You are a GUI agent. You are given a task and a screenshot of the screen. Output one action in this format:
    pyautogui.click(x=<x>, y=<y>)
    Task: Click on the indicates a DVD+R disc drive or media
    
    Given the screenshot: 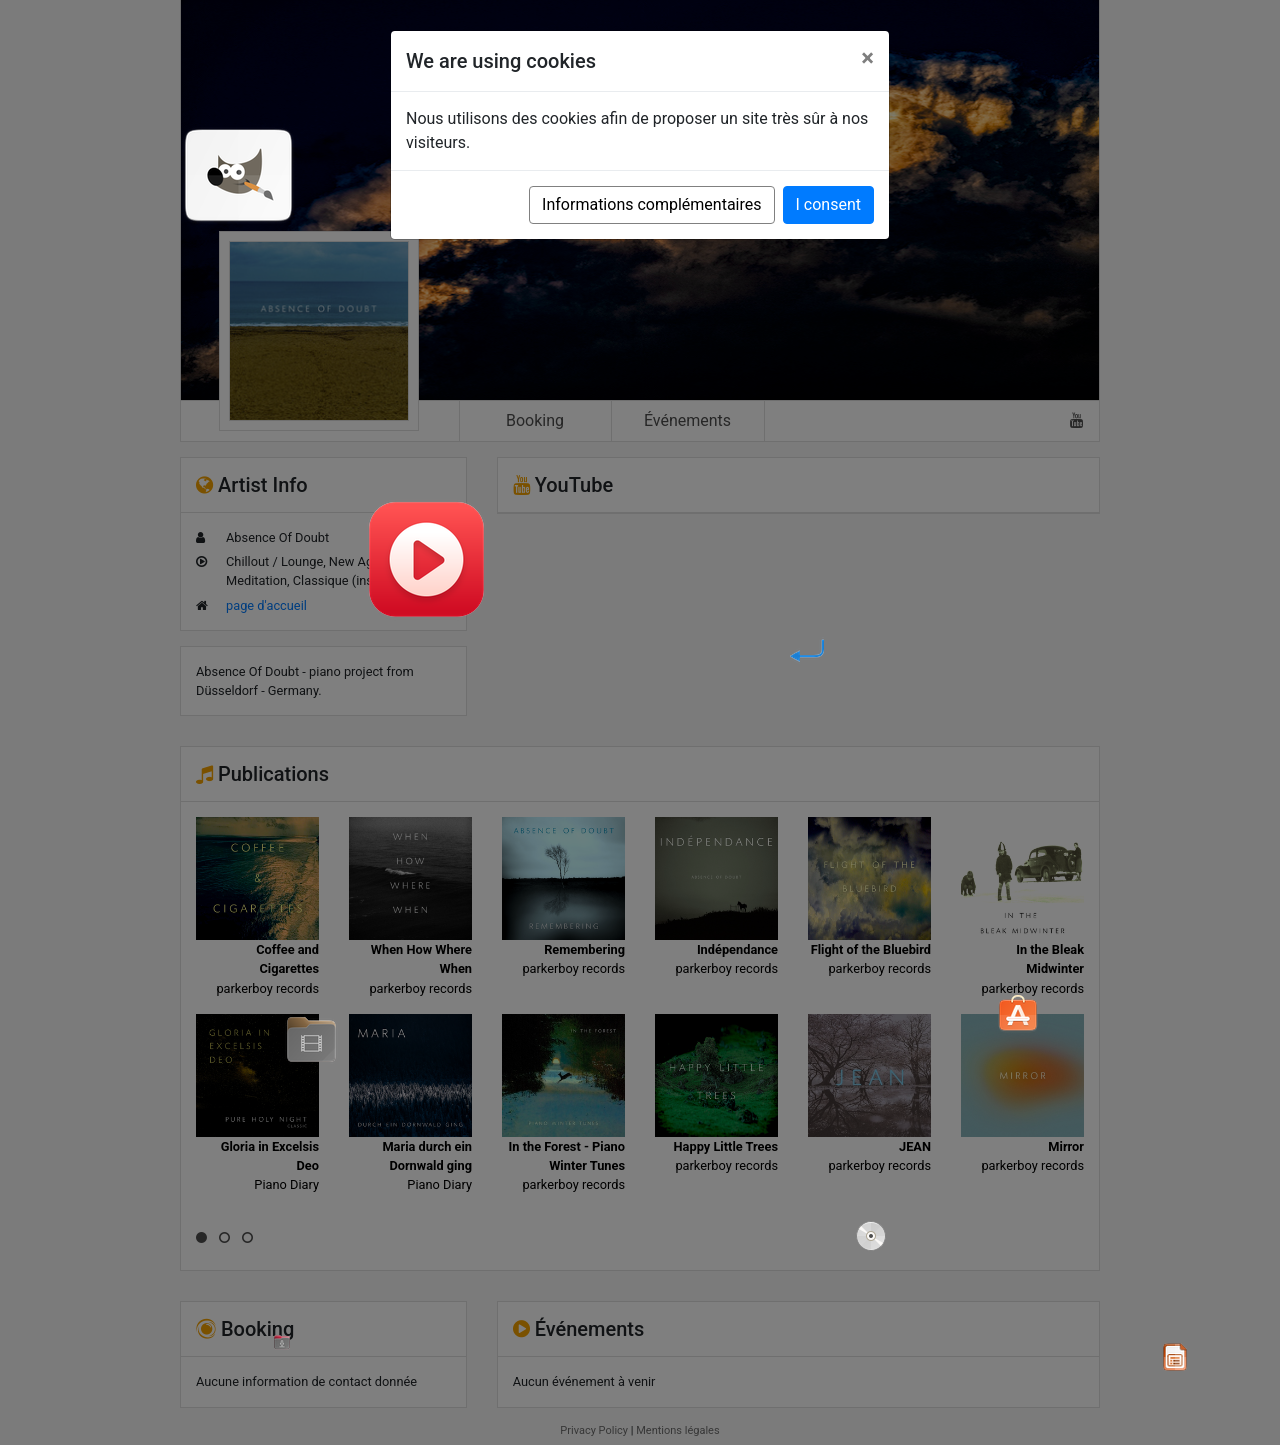 What is the action you would take?
    pyautogui.click(x=871, y=1236)
    